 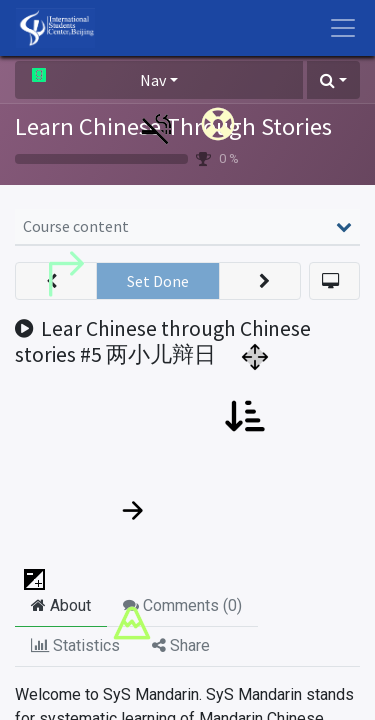 What do you see at coordinates (218, 124) in the screenshot?
I see `access help or support center` at bounding box center [218, 124].